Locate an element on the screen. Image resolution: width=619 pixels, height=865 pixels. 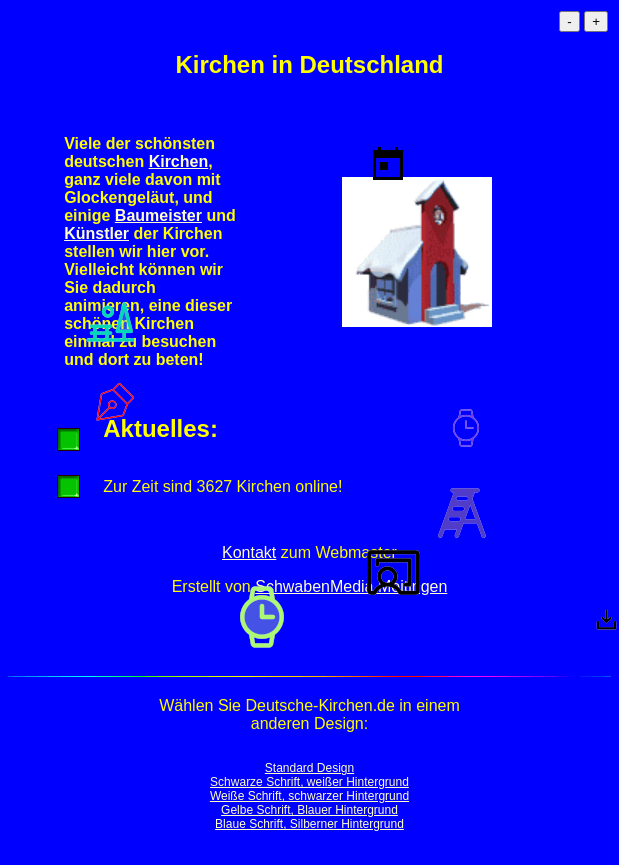
access tools or equipment section is located at coordinates (463, 513).